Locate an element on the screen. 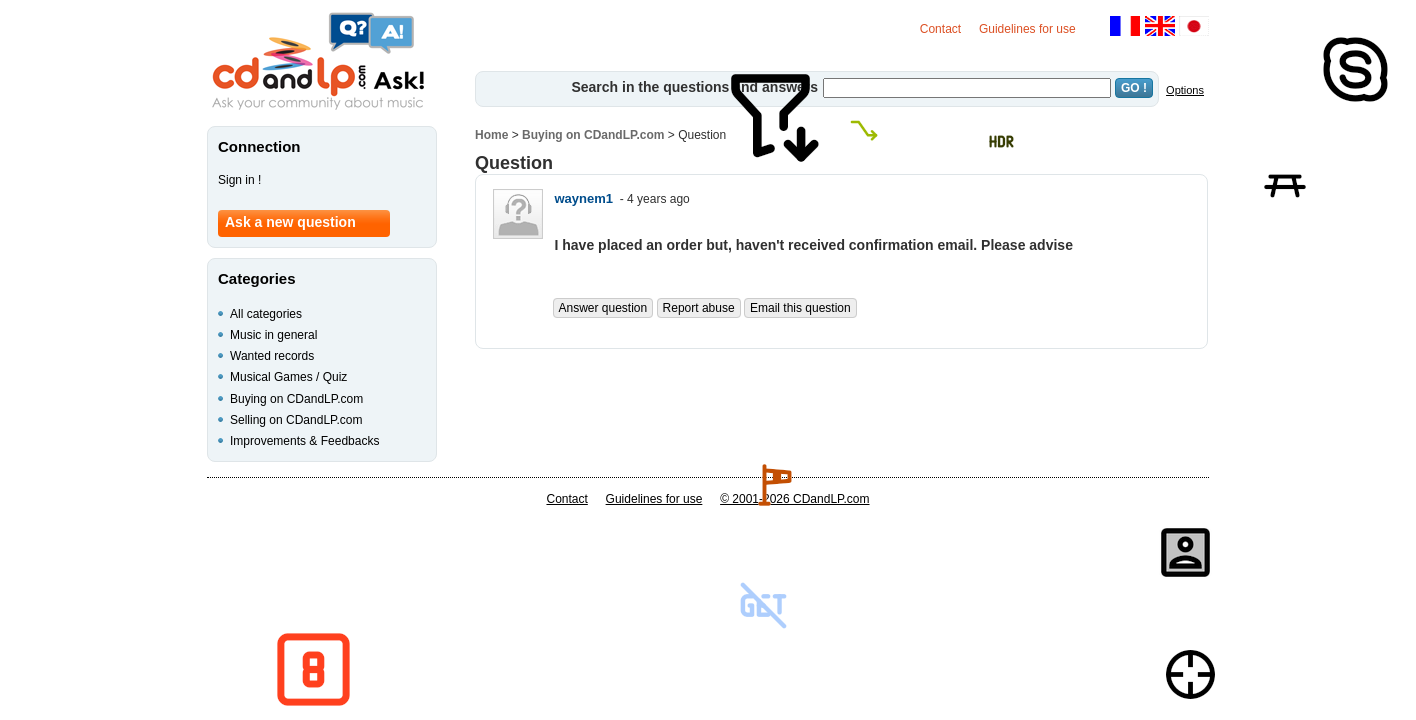 The height and width of the screenshot is (720, 1416). select item number 8 from a list is located at coordinates (313, 669).